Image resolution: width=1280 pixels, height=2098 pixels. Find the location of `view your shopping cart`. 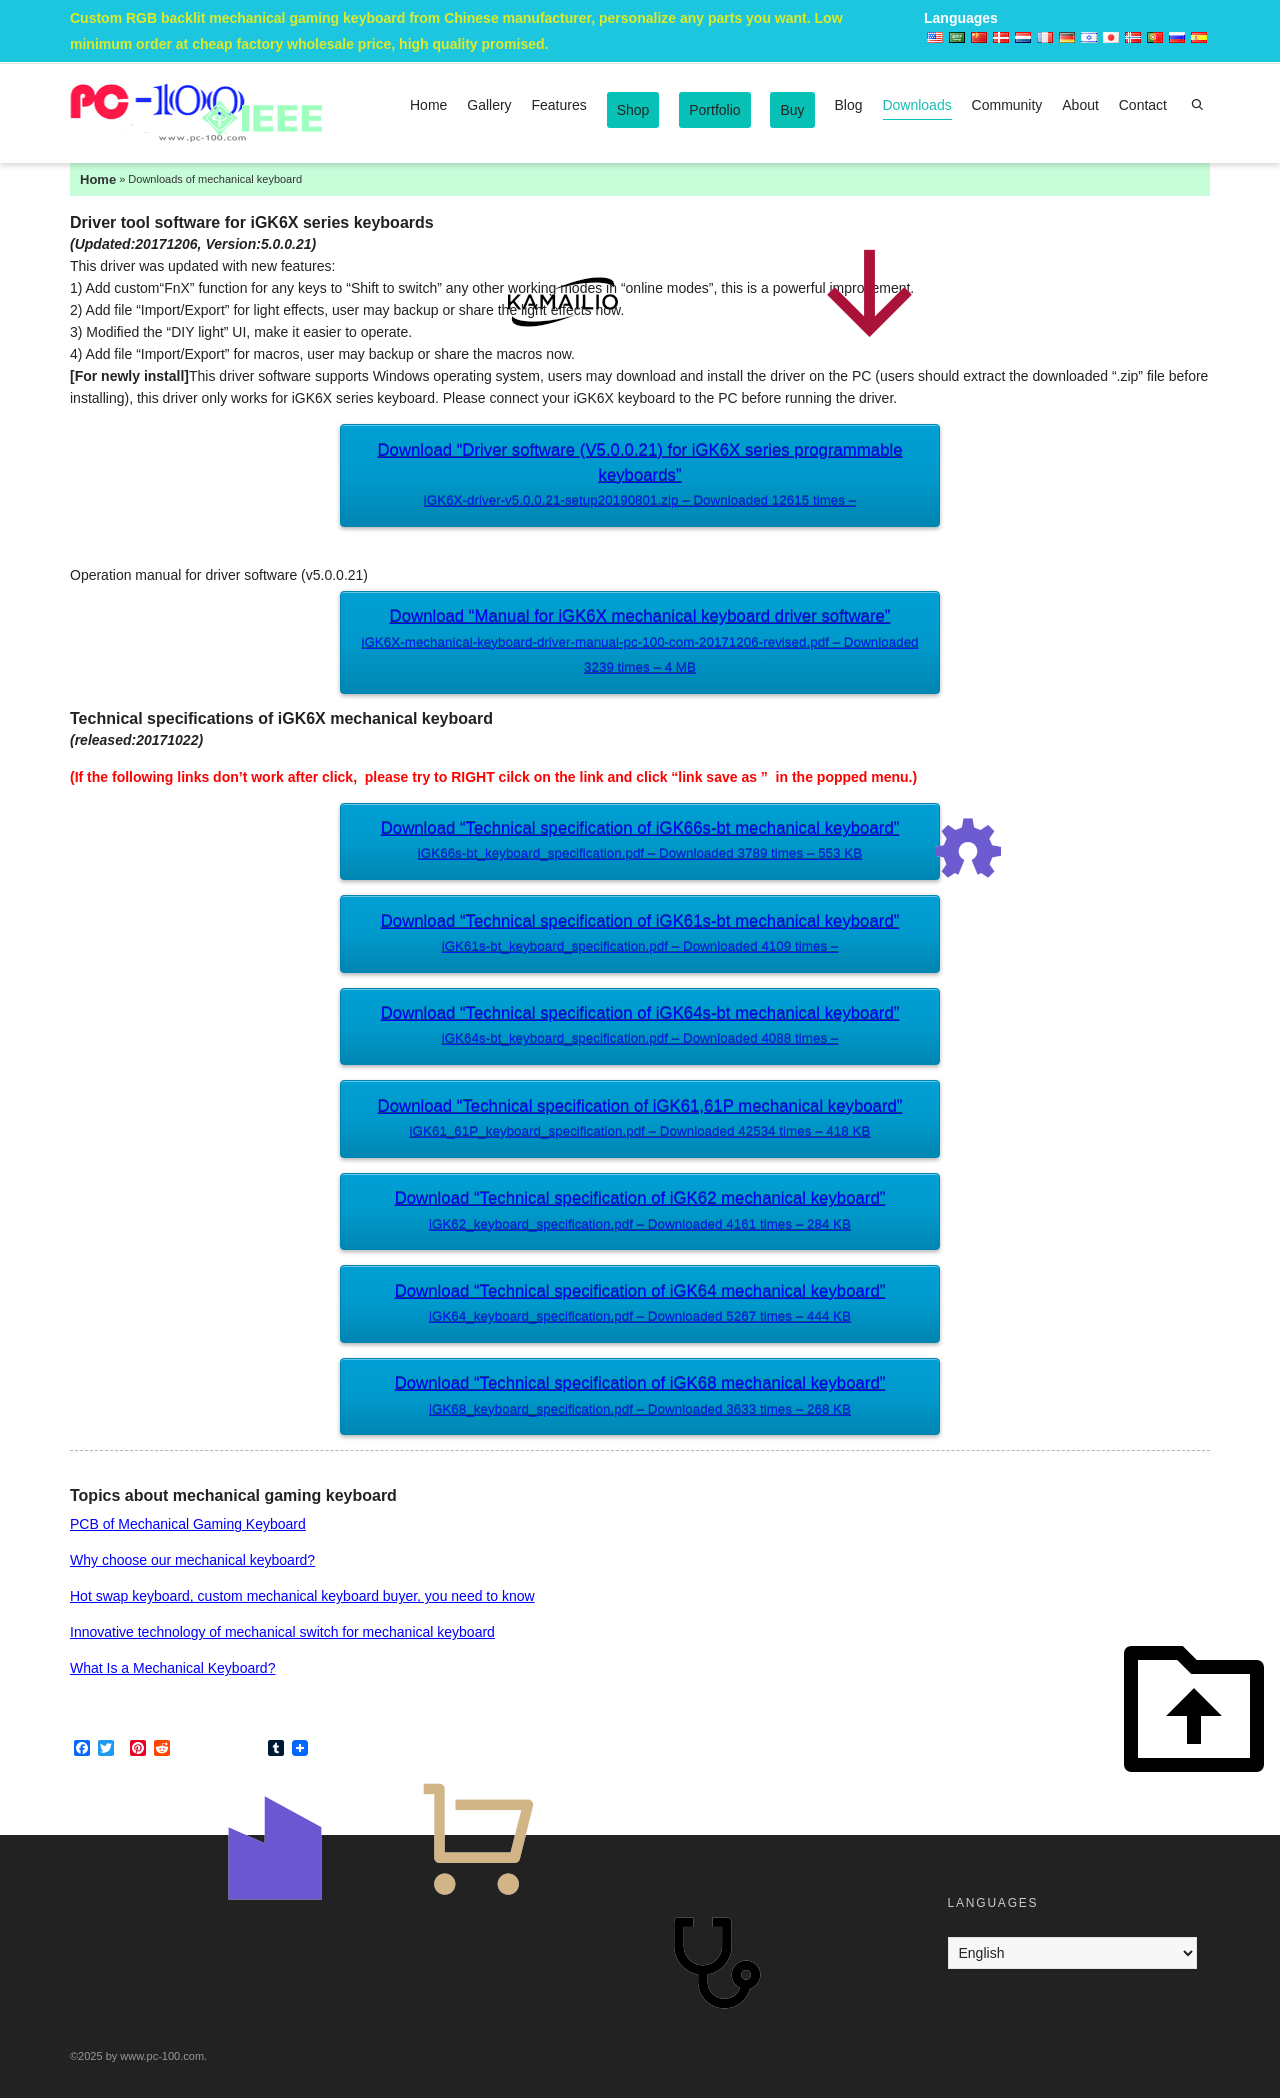

view your shopping cart is located at coordinates (476, 1836).